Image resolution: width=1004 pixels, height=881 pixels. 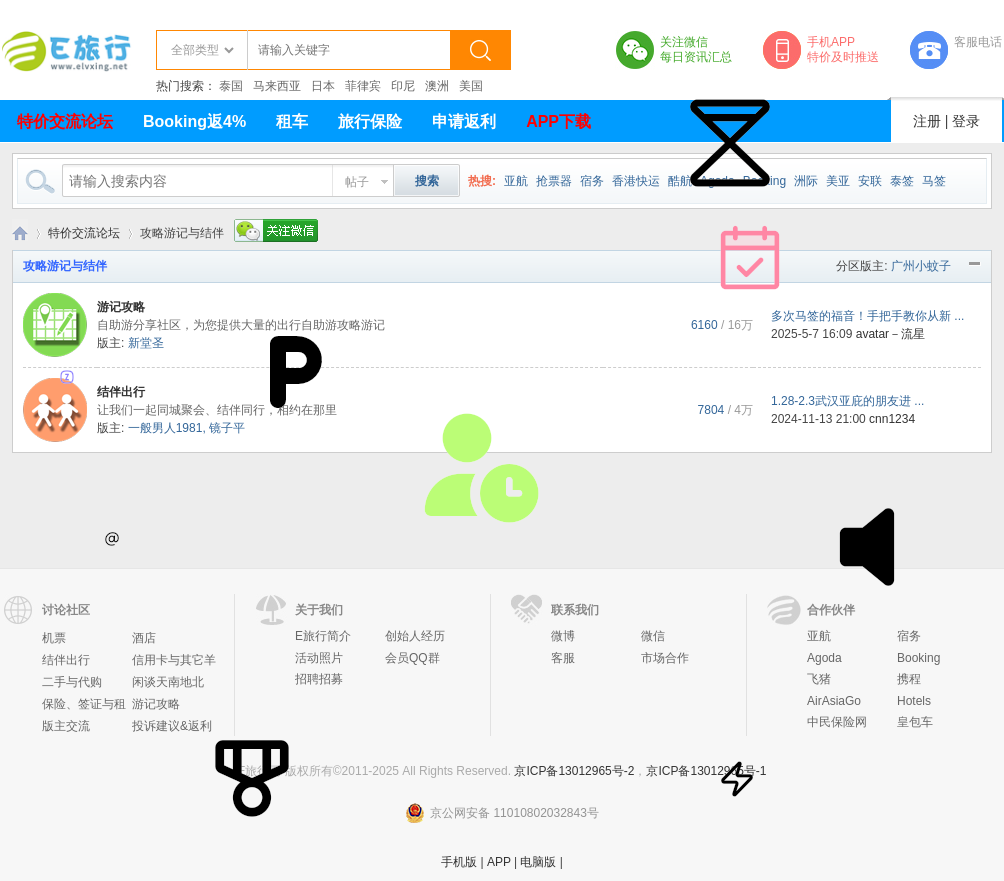 What do you see at coordinates (67, 377) in the screenshot?
I see `alphabetical sorting option (Z)` at bounding box center [67, 377].